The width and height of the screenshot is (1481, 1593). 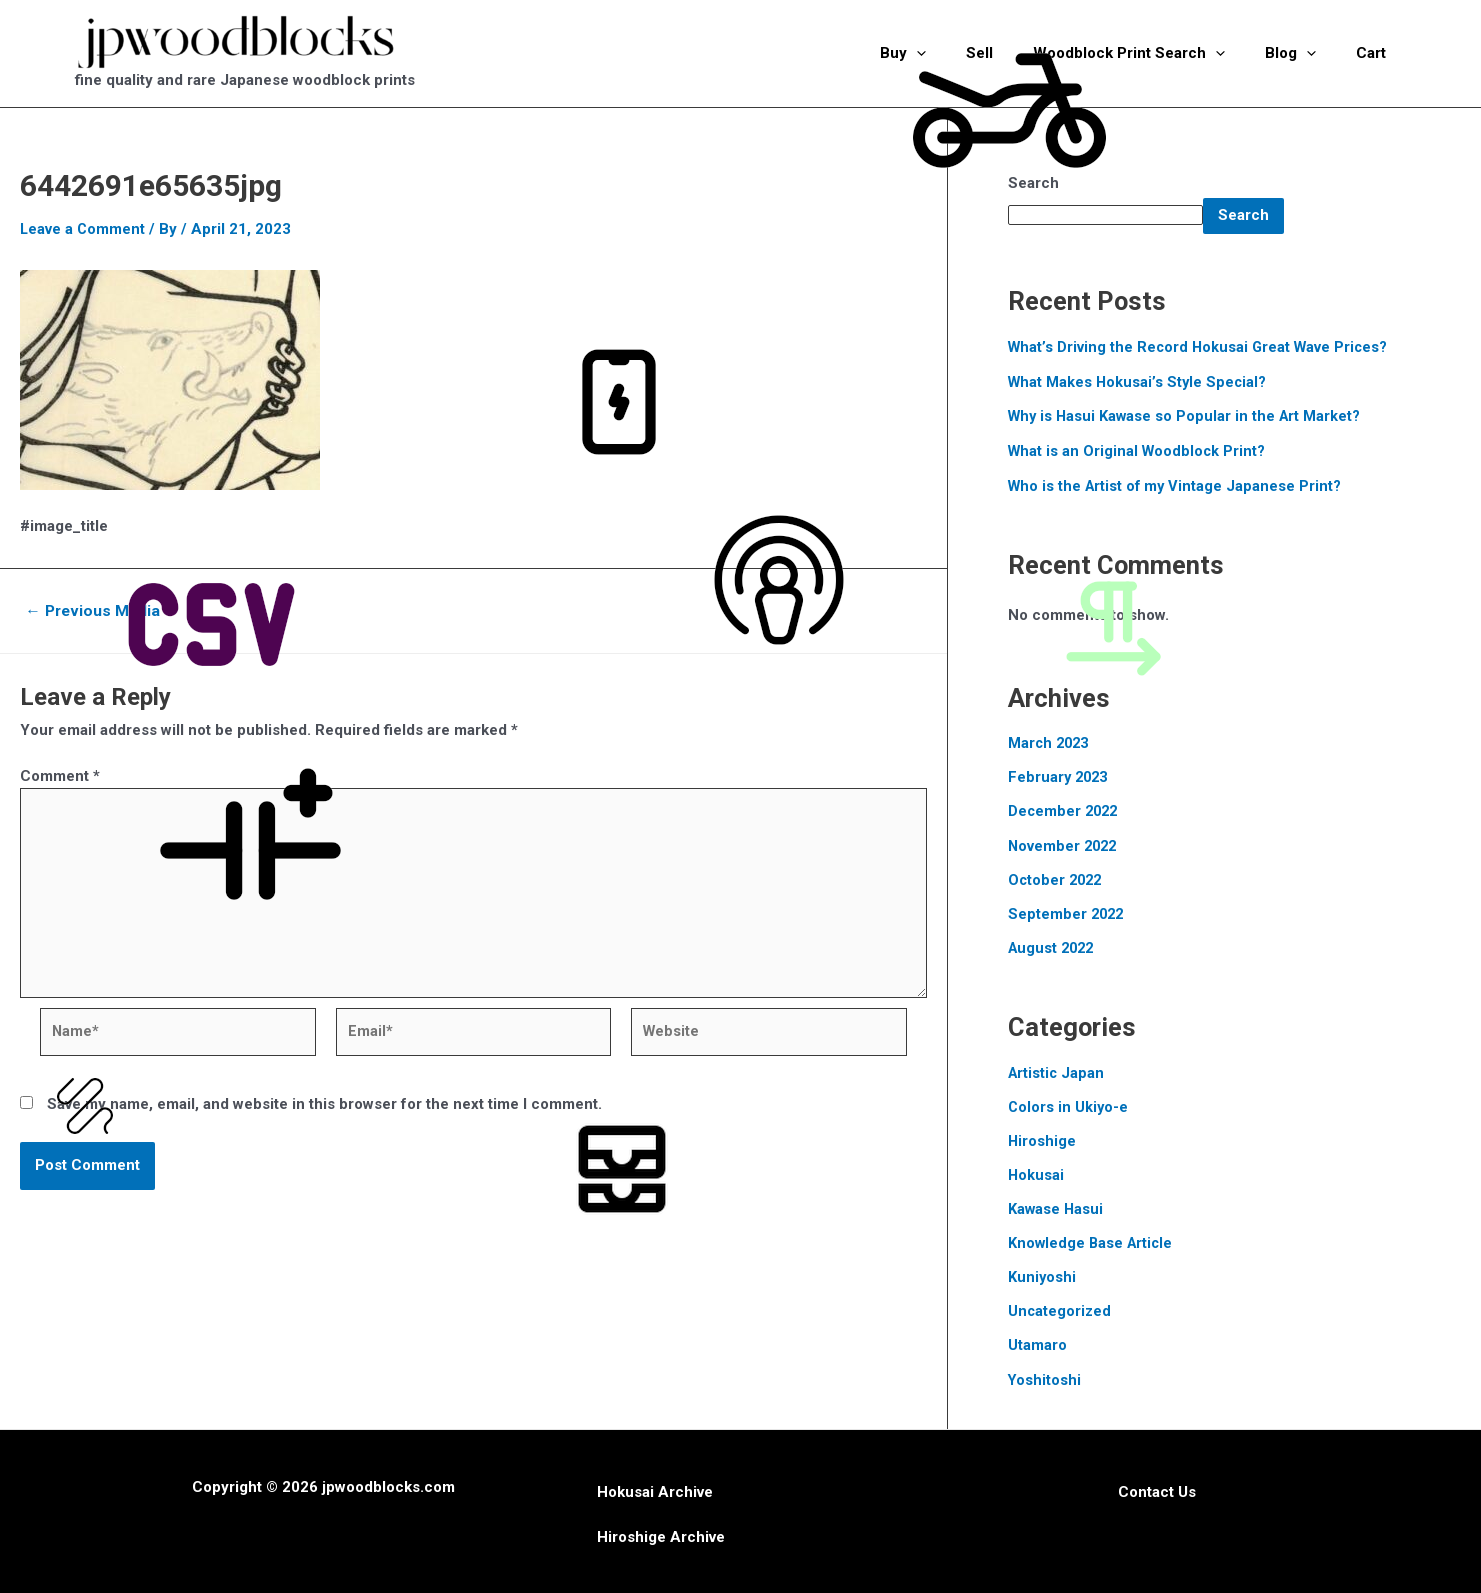 I want to click on select motorcycle as vehicle type, so click(x=1009, y=113).